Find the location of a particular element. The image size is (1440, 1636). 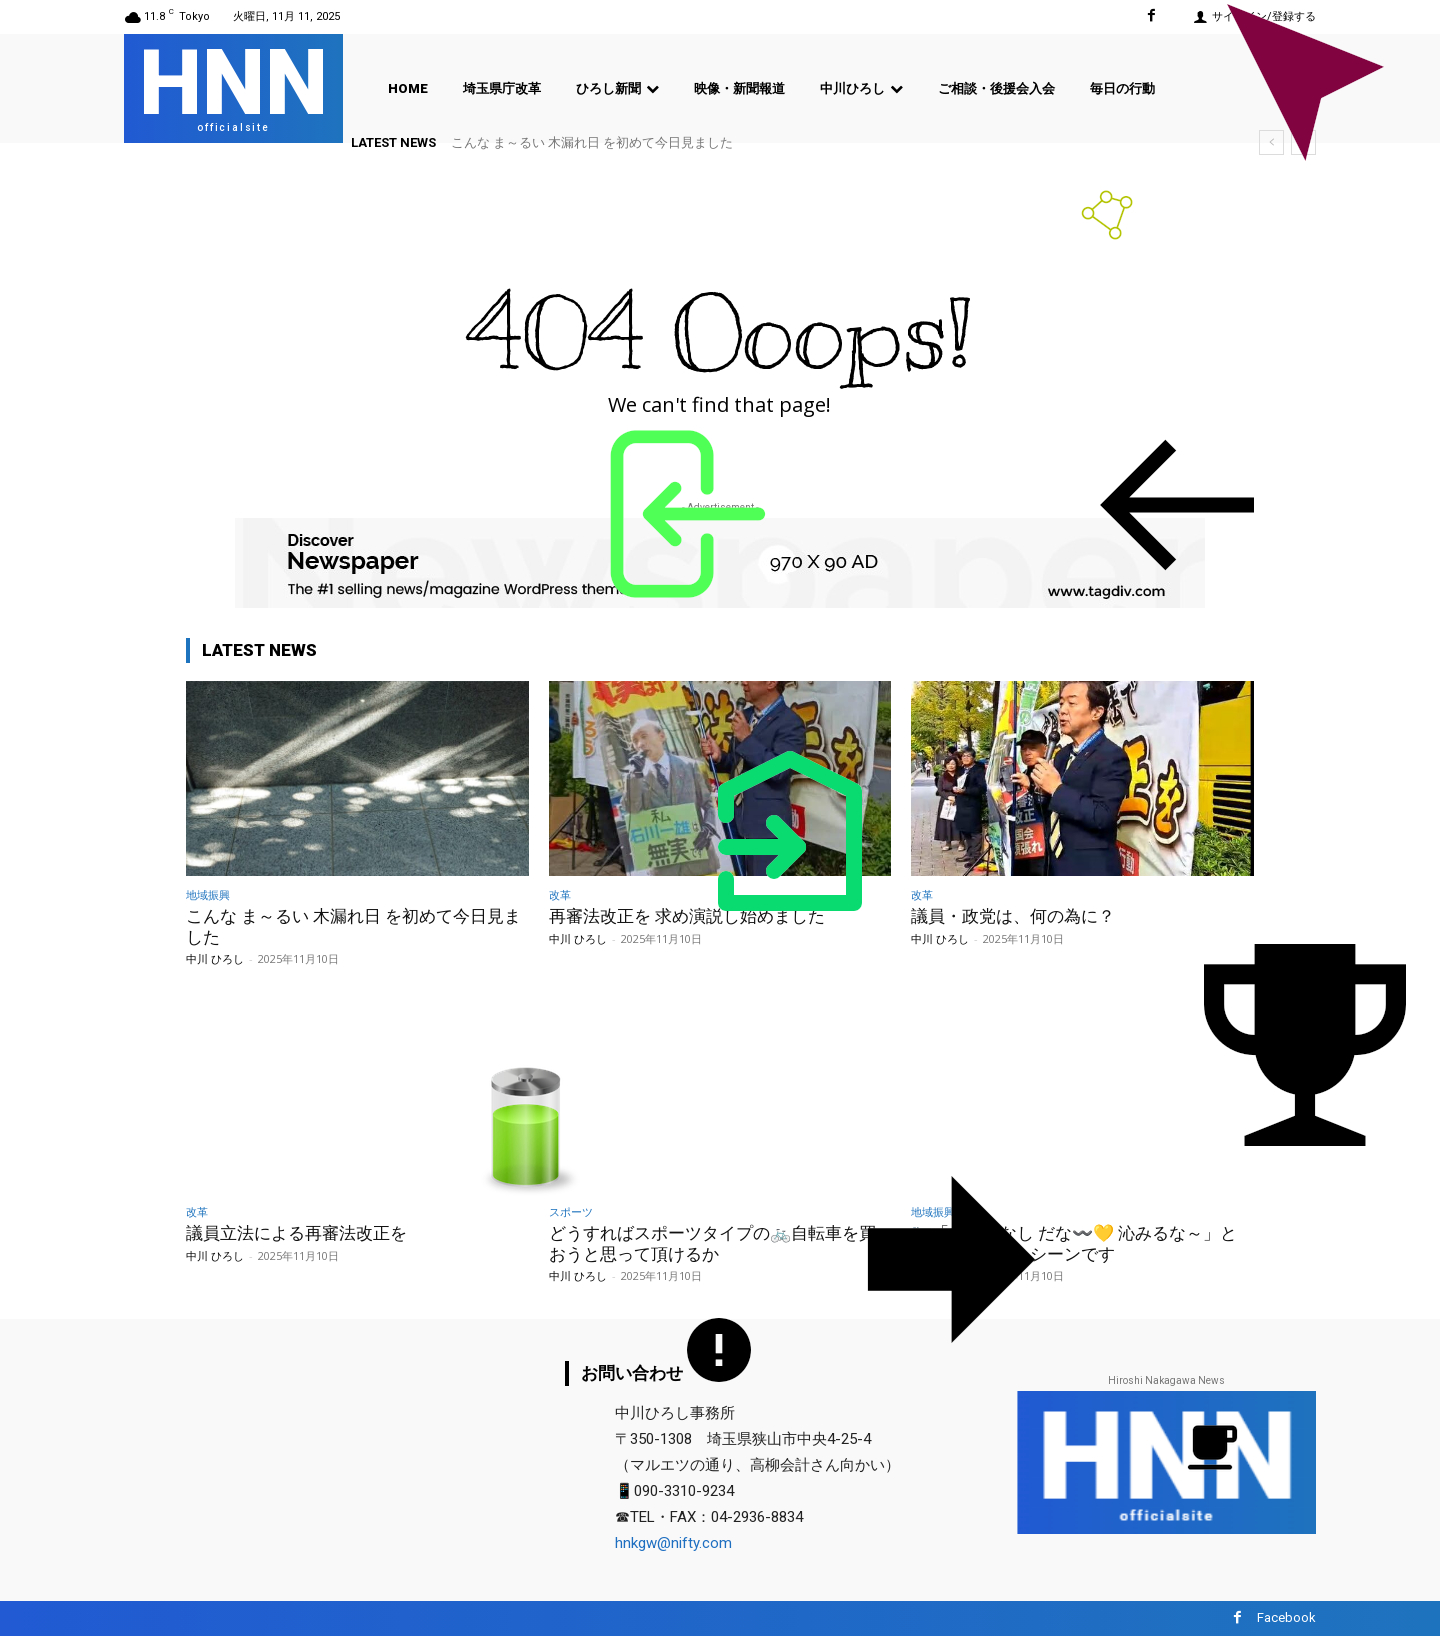

navigate to the next item or screen is located at coordinates (951, 1259).